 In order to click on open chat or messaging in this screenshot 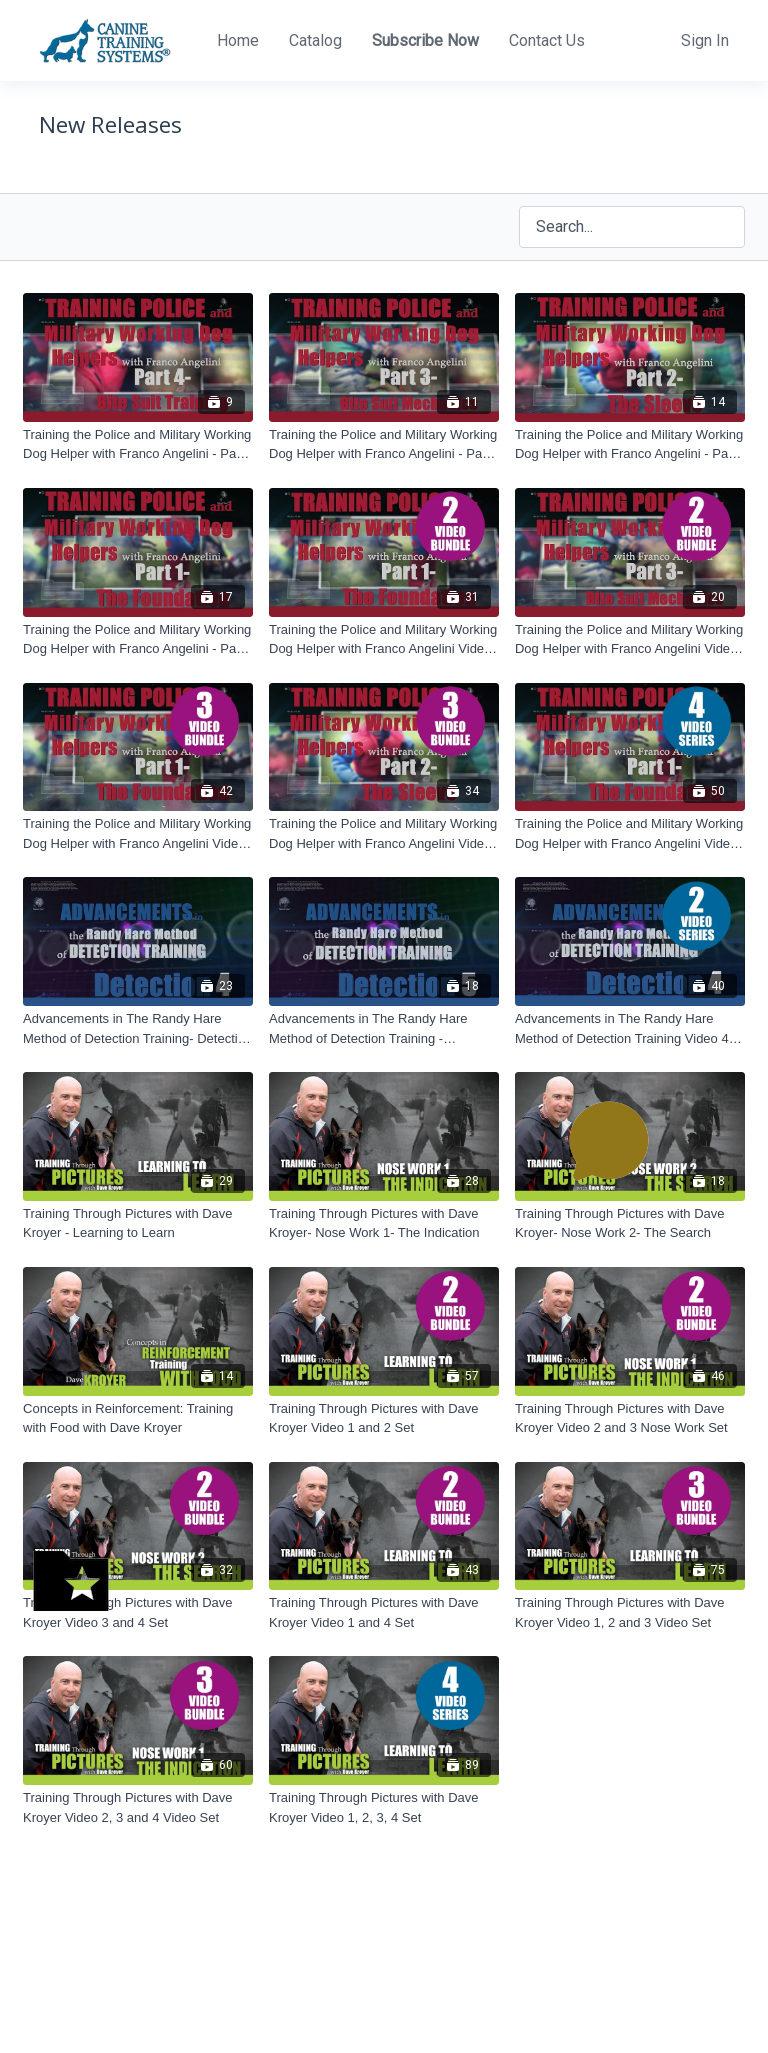, I will do `click(609, 1141)`.